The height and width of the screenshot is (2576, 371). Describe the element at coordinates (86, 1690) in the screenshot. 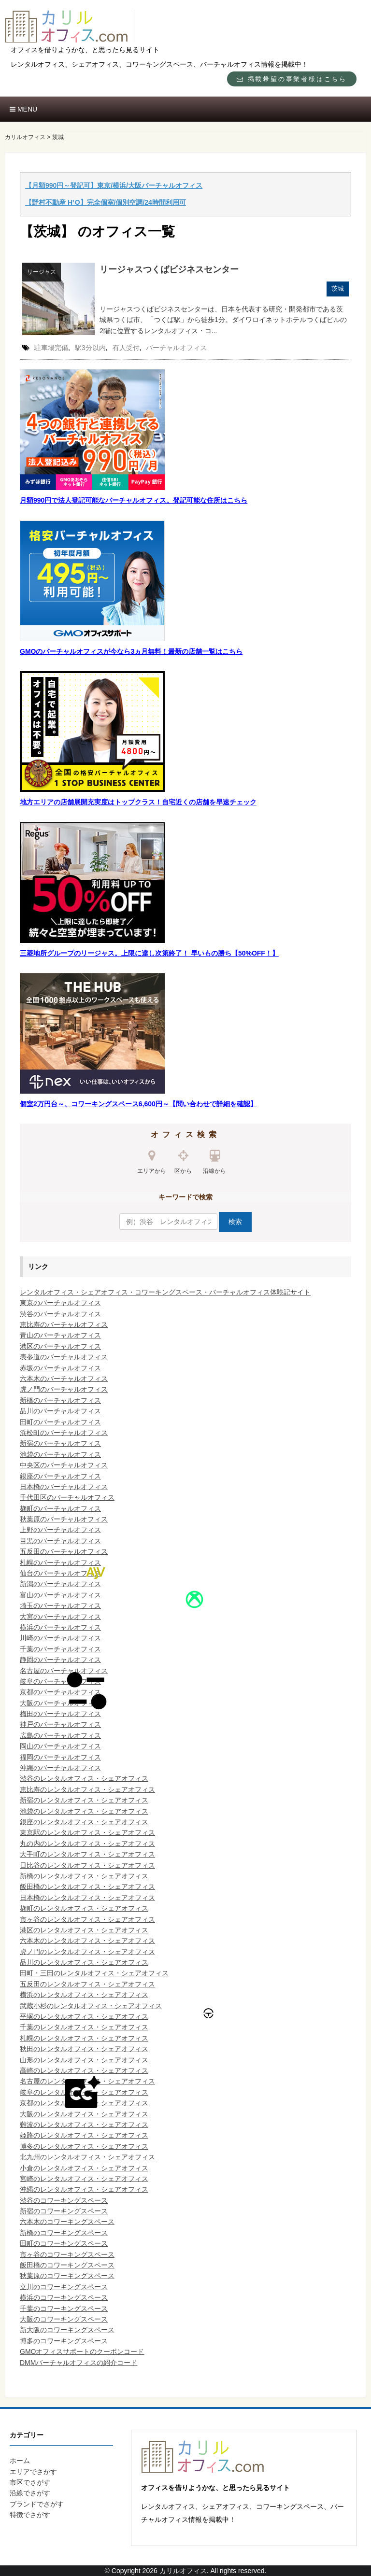

I see `adjust audio equalizer settings` at that location.